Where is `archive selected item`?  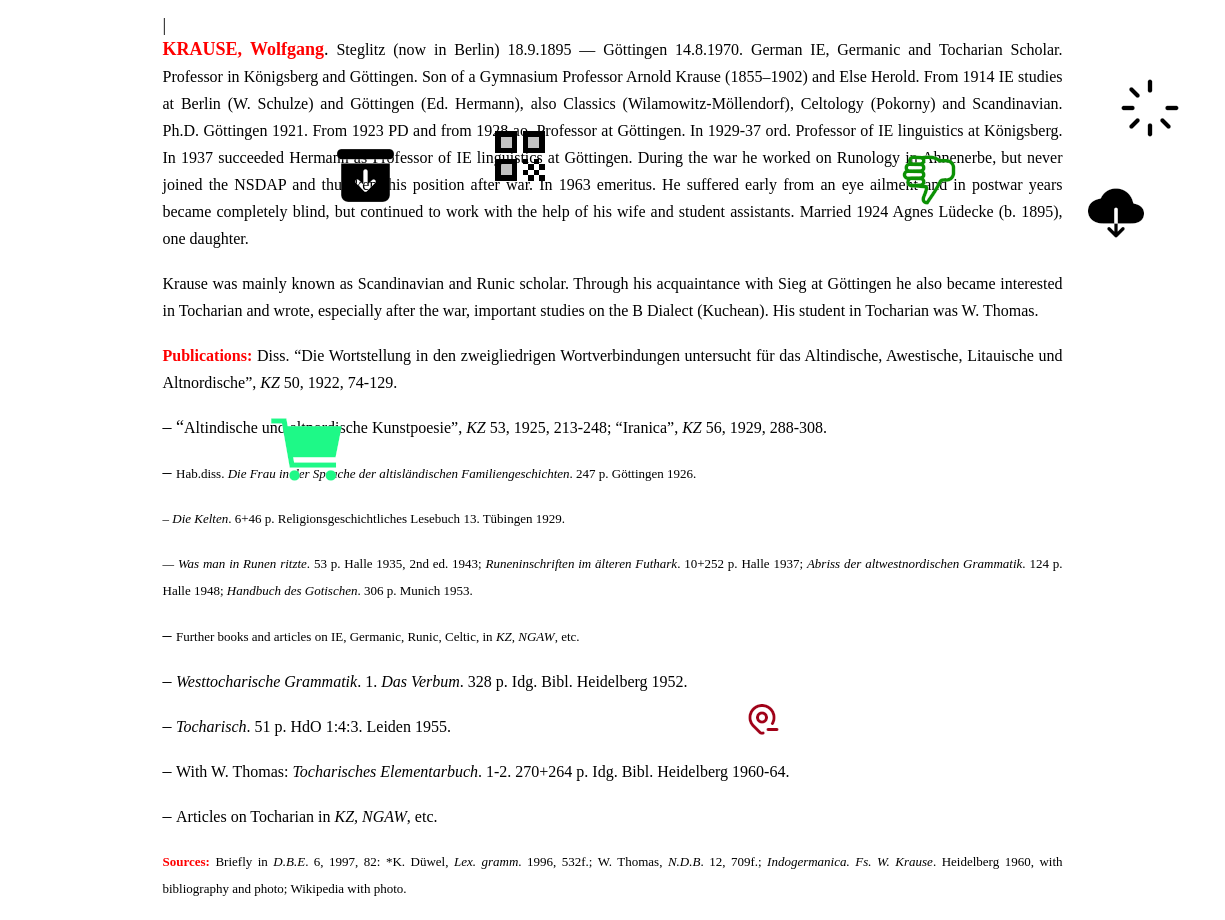
archive selected item is located at coordinates (365, 175).